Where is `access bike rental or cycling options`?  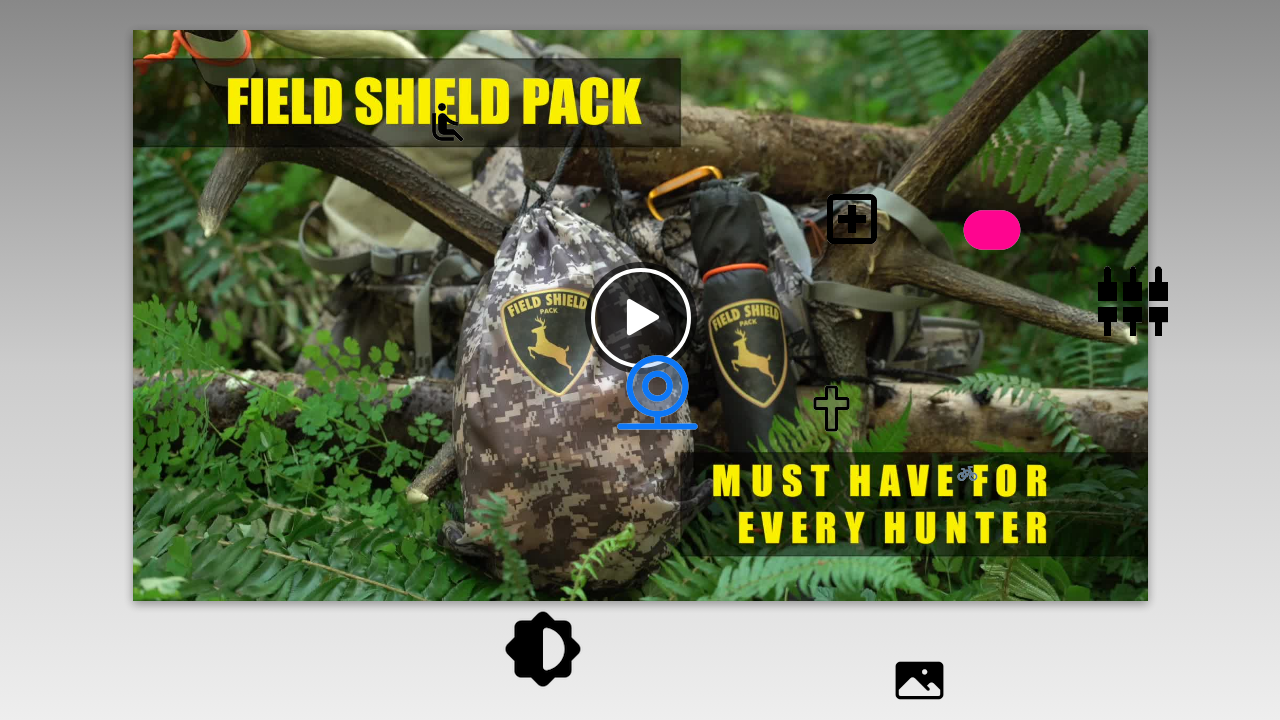
access bike rental or cycling options is located at coordinates (967, 473).